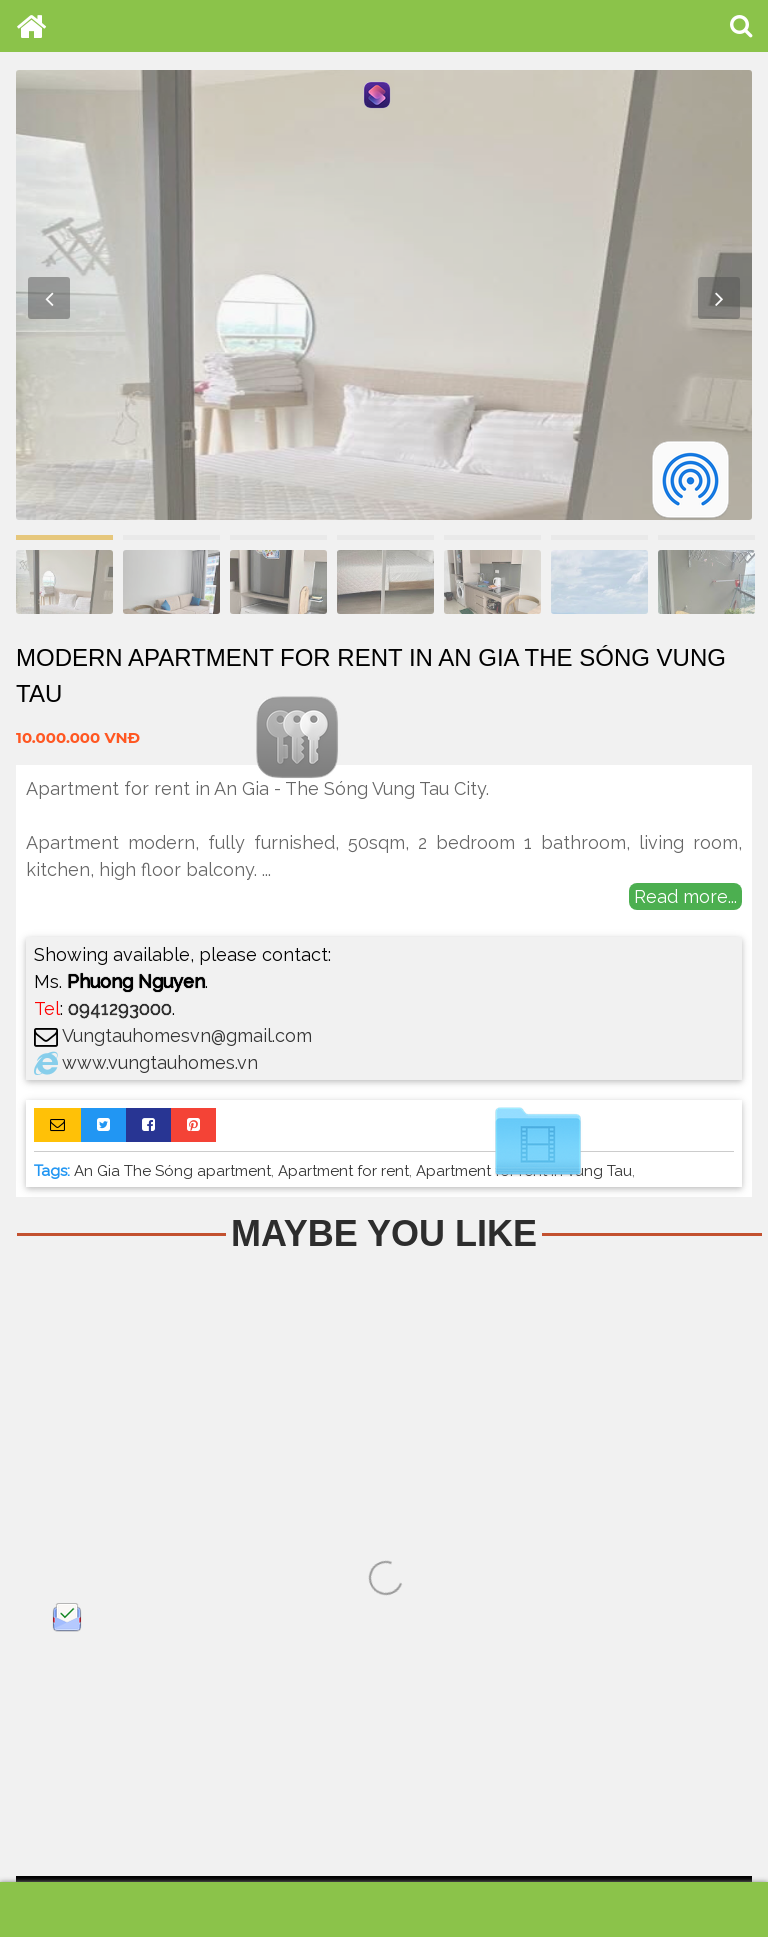 The width and height of the screenshot is (768, 1937). Describe the element at coordinates (377, 95) in the screenshot. I see `open the shortcuts app` at that location.